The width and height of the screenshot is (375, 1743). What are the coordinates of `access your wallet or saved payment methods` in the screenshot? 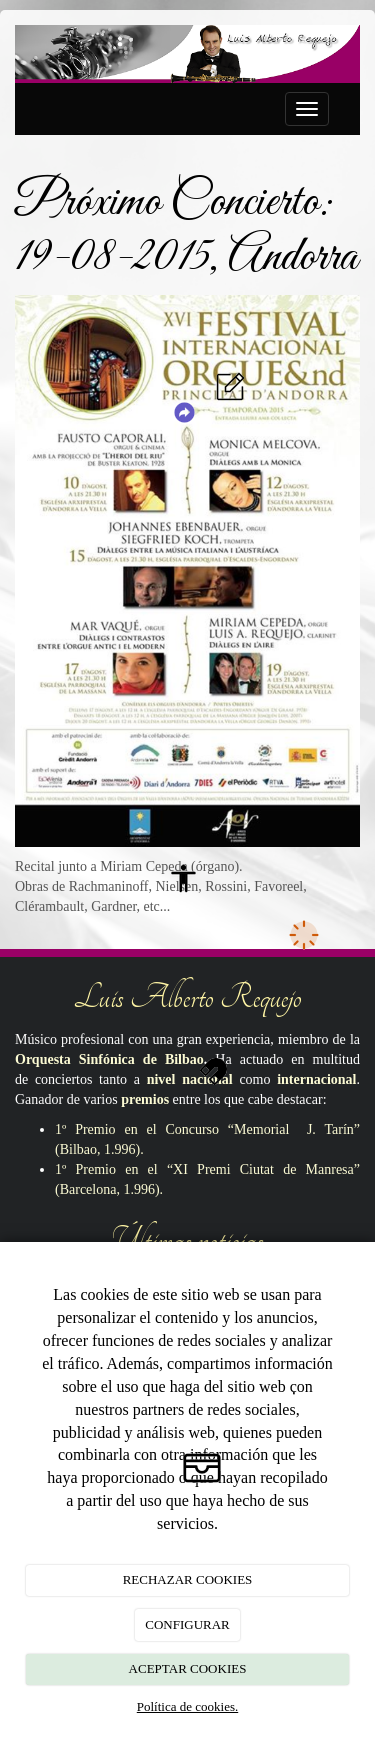 It's located at (202, 1468).